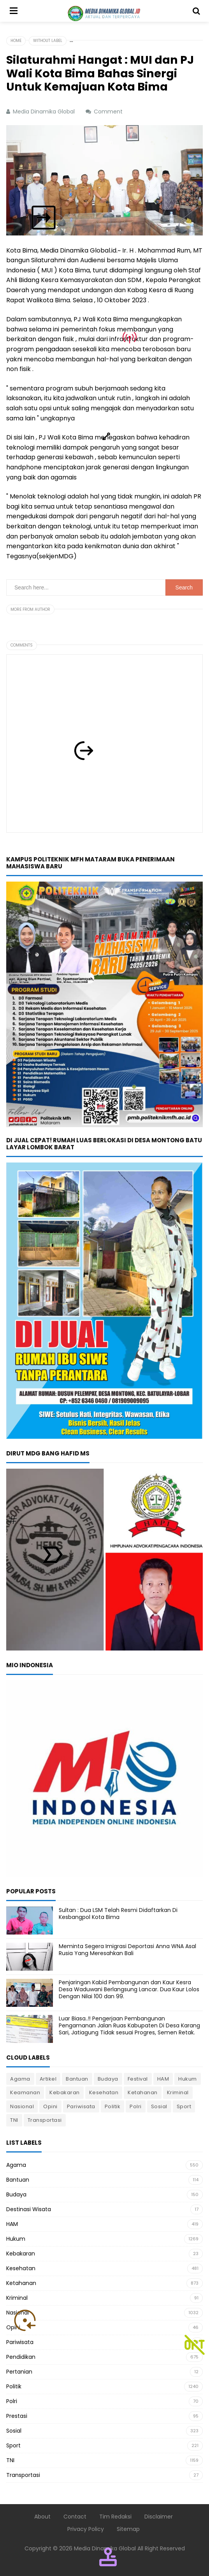 The height and width of the screenshot is (2576, 209). I want to click on indicates a renamed file in a diff view, so click(44, 218).